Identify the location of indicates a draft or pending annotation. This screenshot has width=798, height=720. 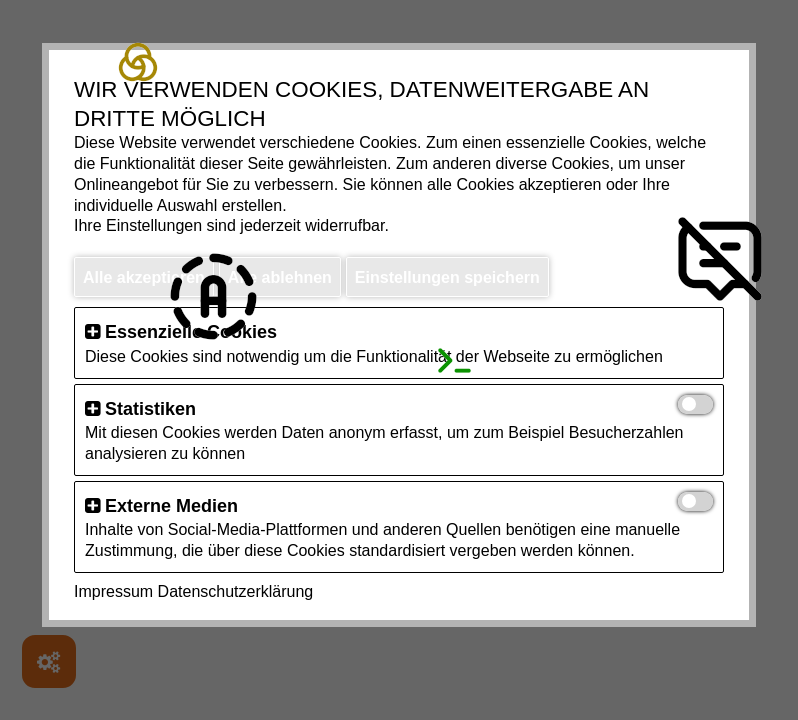
(213, 296).